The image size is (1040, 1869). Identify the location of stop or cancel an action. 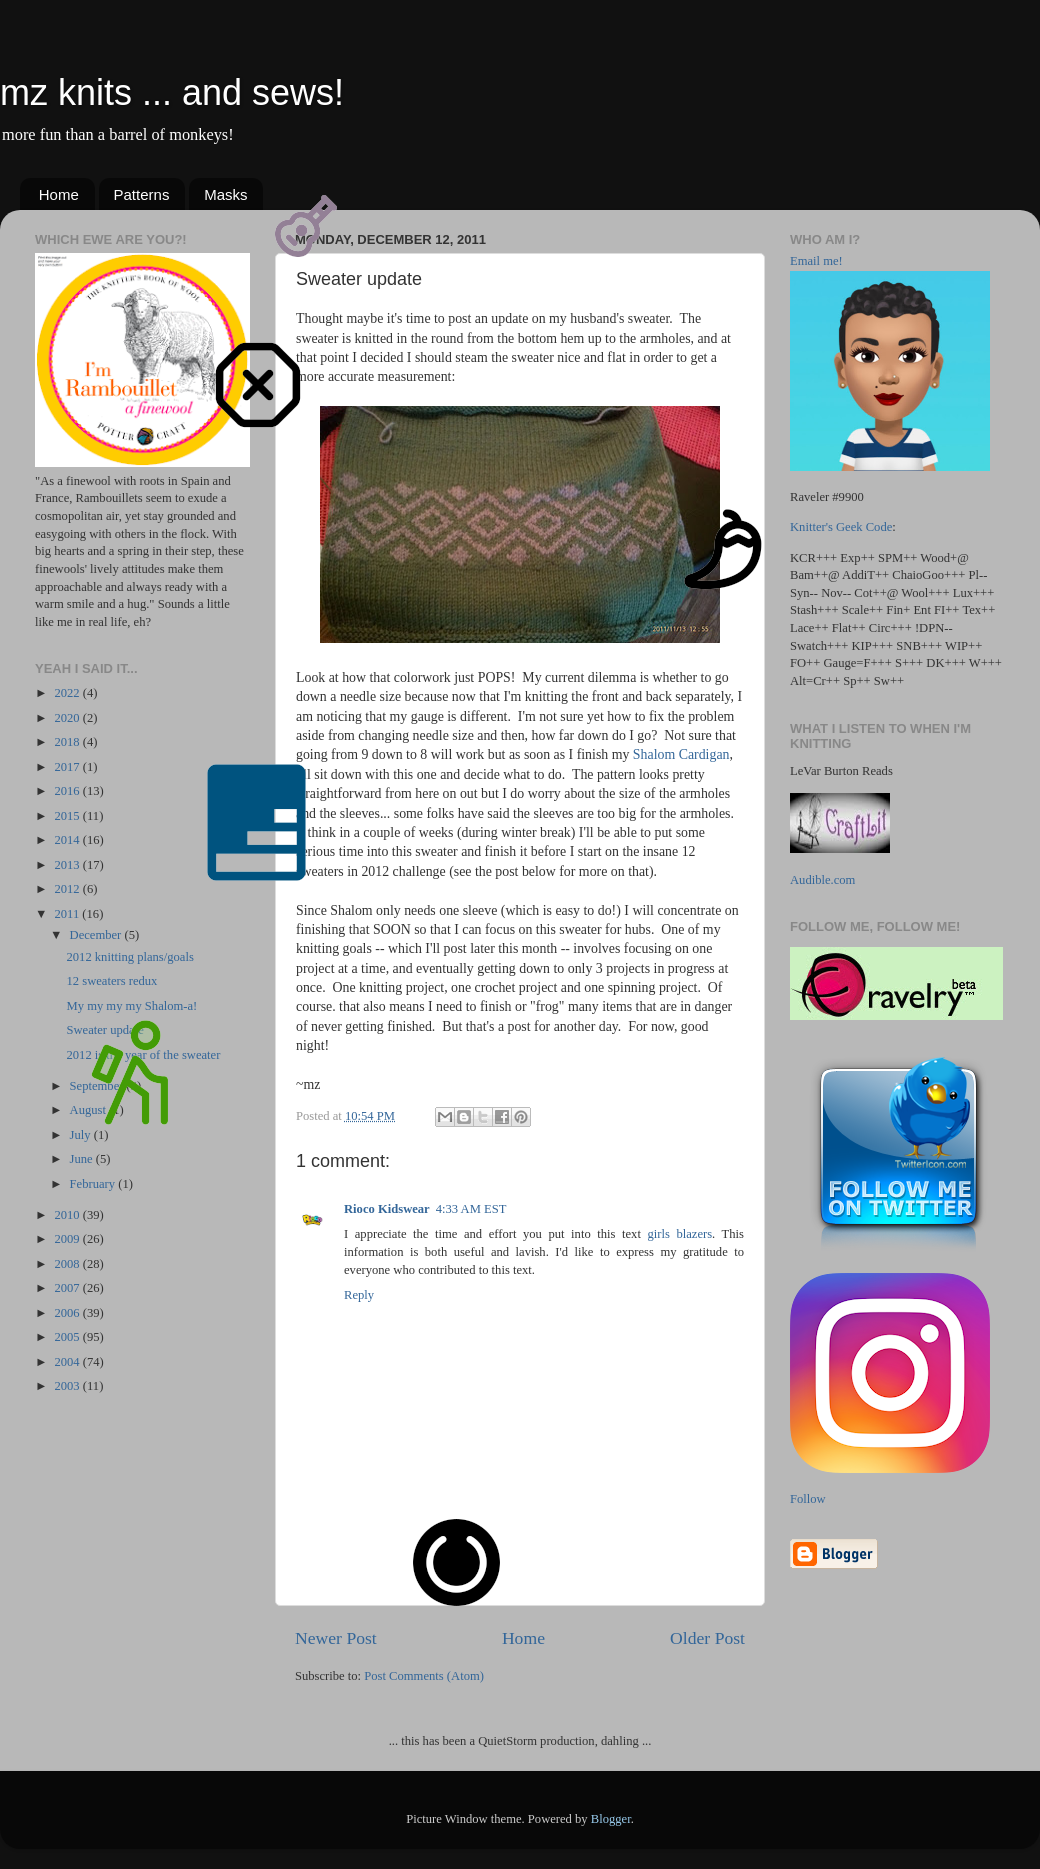
(258, 385).